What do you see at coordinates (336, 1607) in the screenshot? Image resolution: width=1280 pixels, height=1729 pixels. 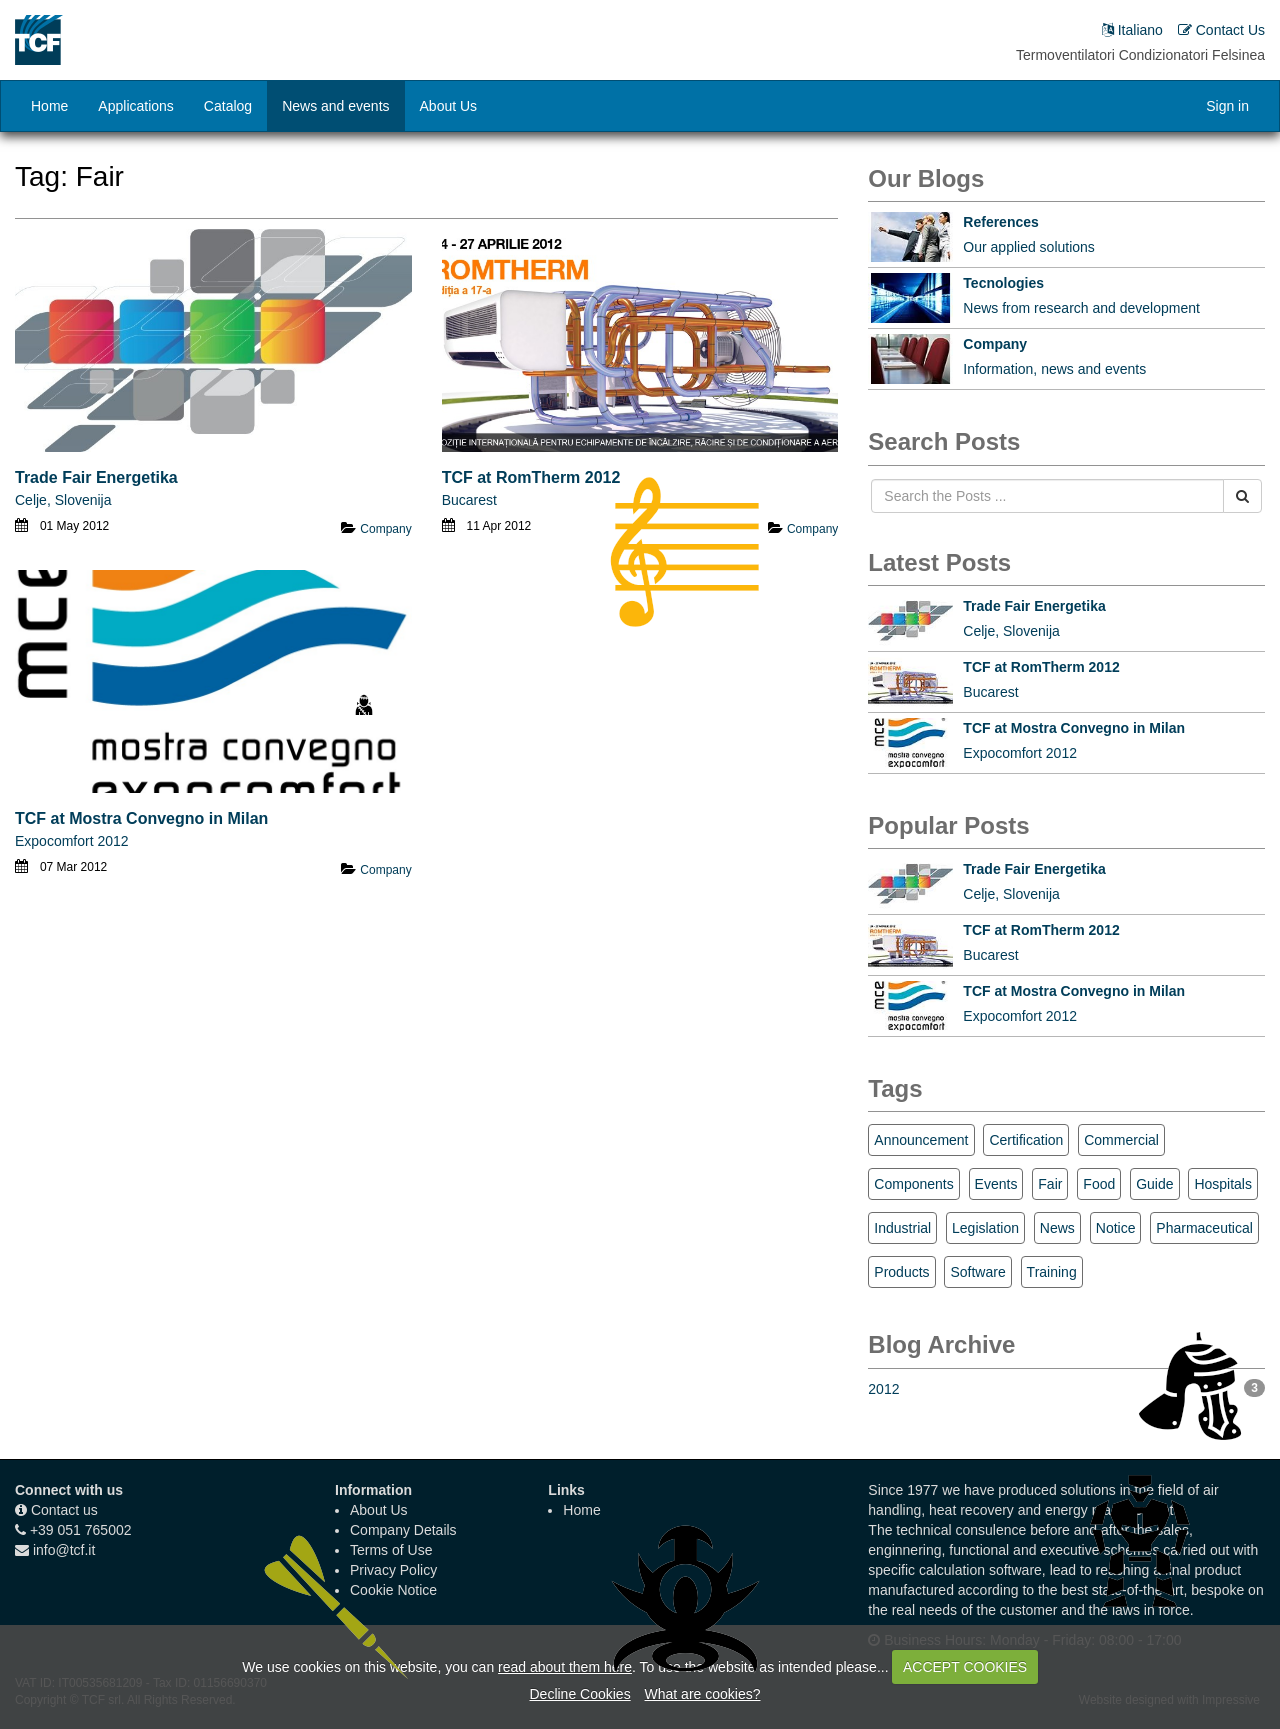 I see `play darts or dart-themed game` at bounding box center [336, 1607].